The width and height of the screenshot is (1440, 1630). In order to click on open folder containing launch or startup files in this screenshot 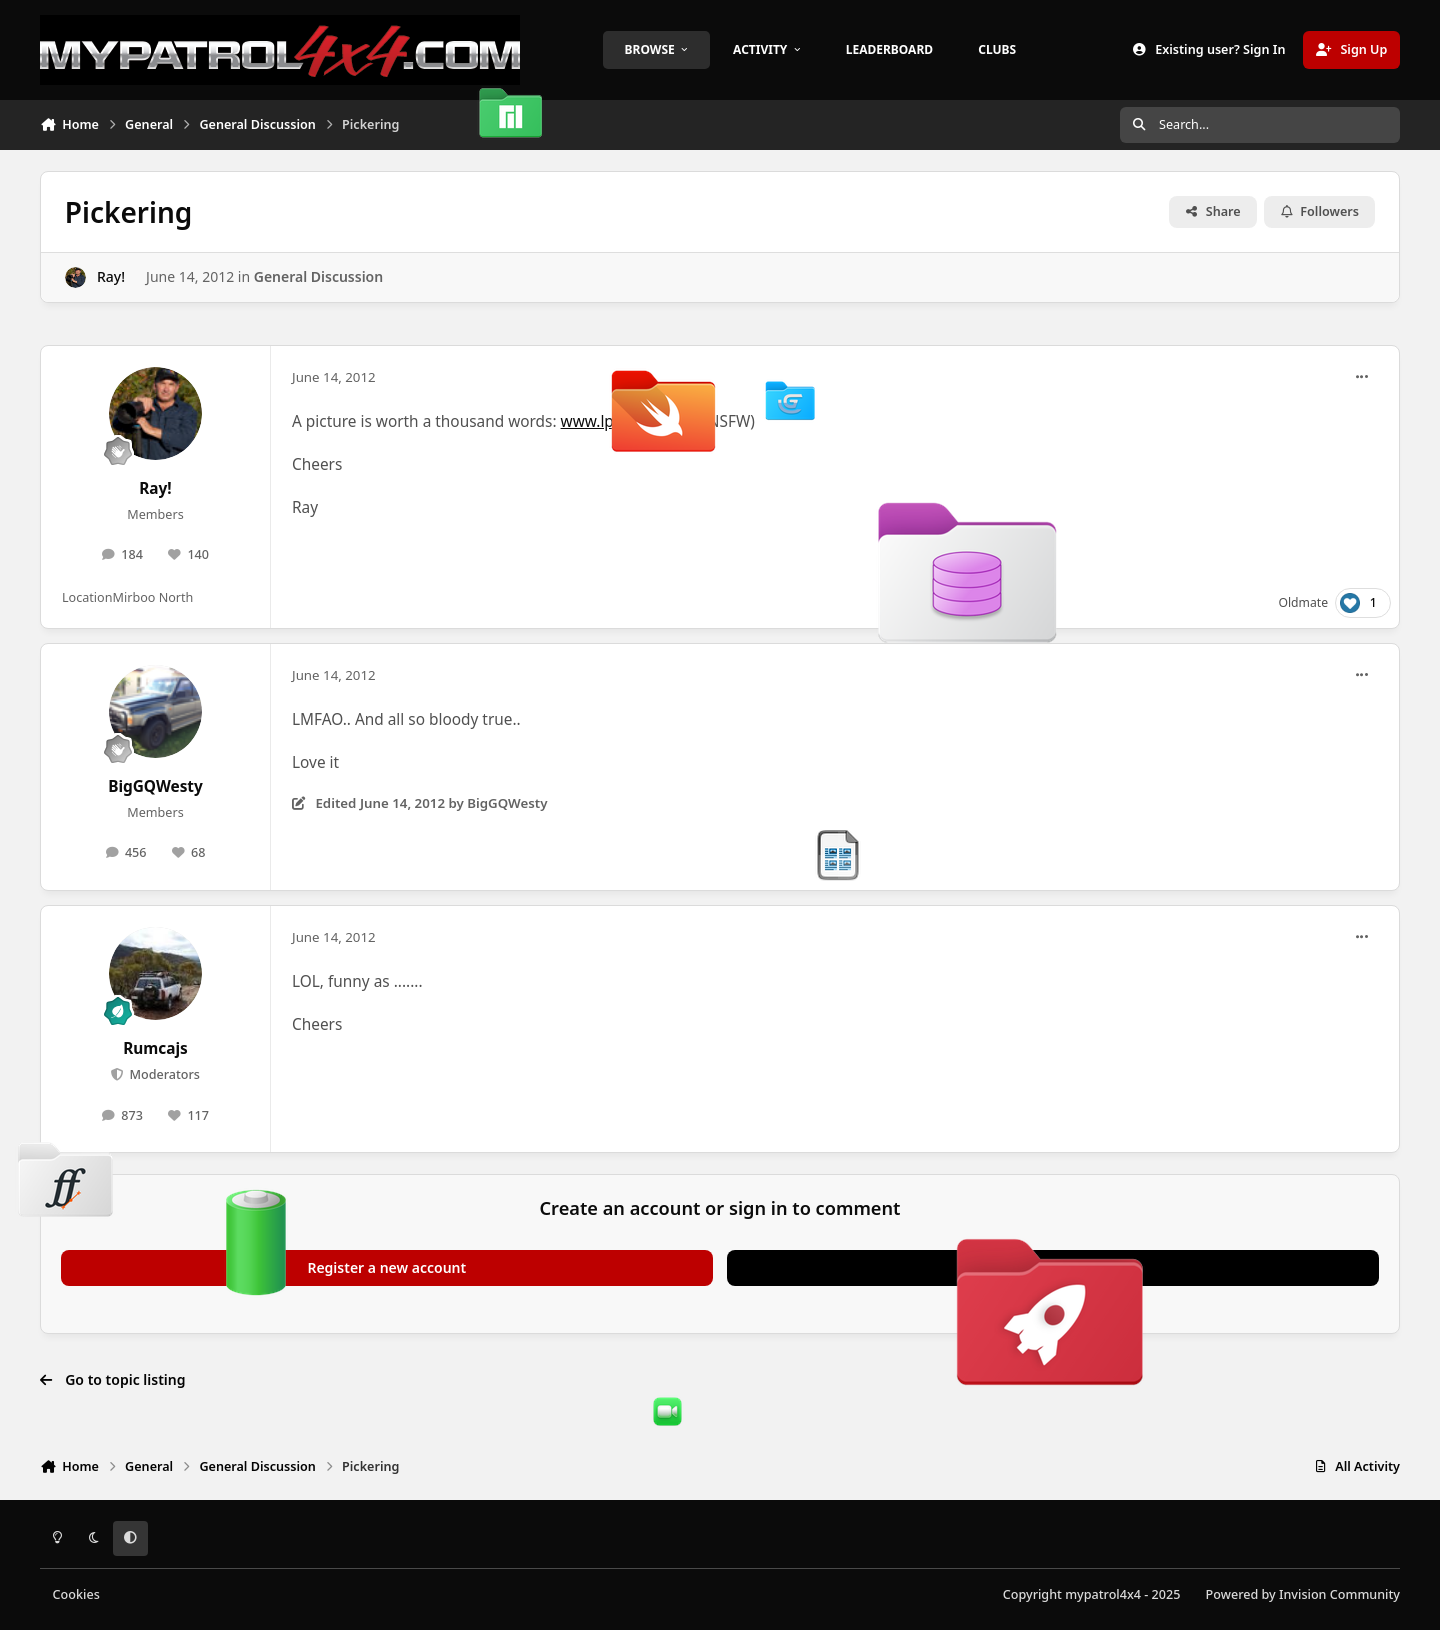, I will do `click(1049, 1317)`.